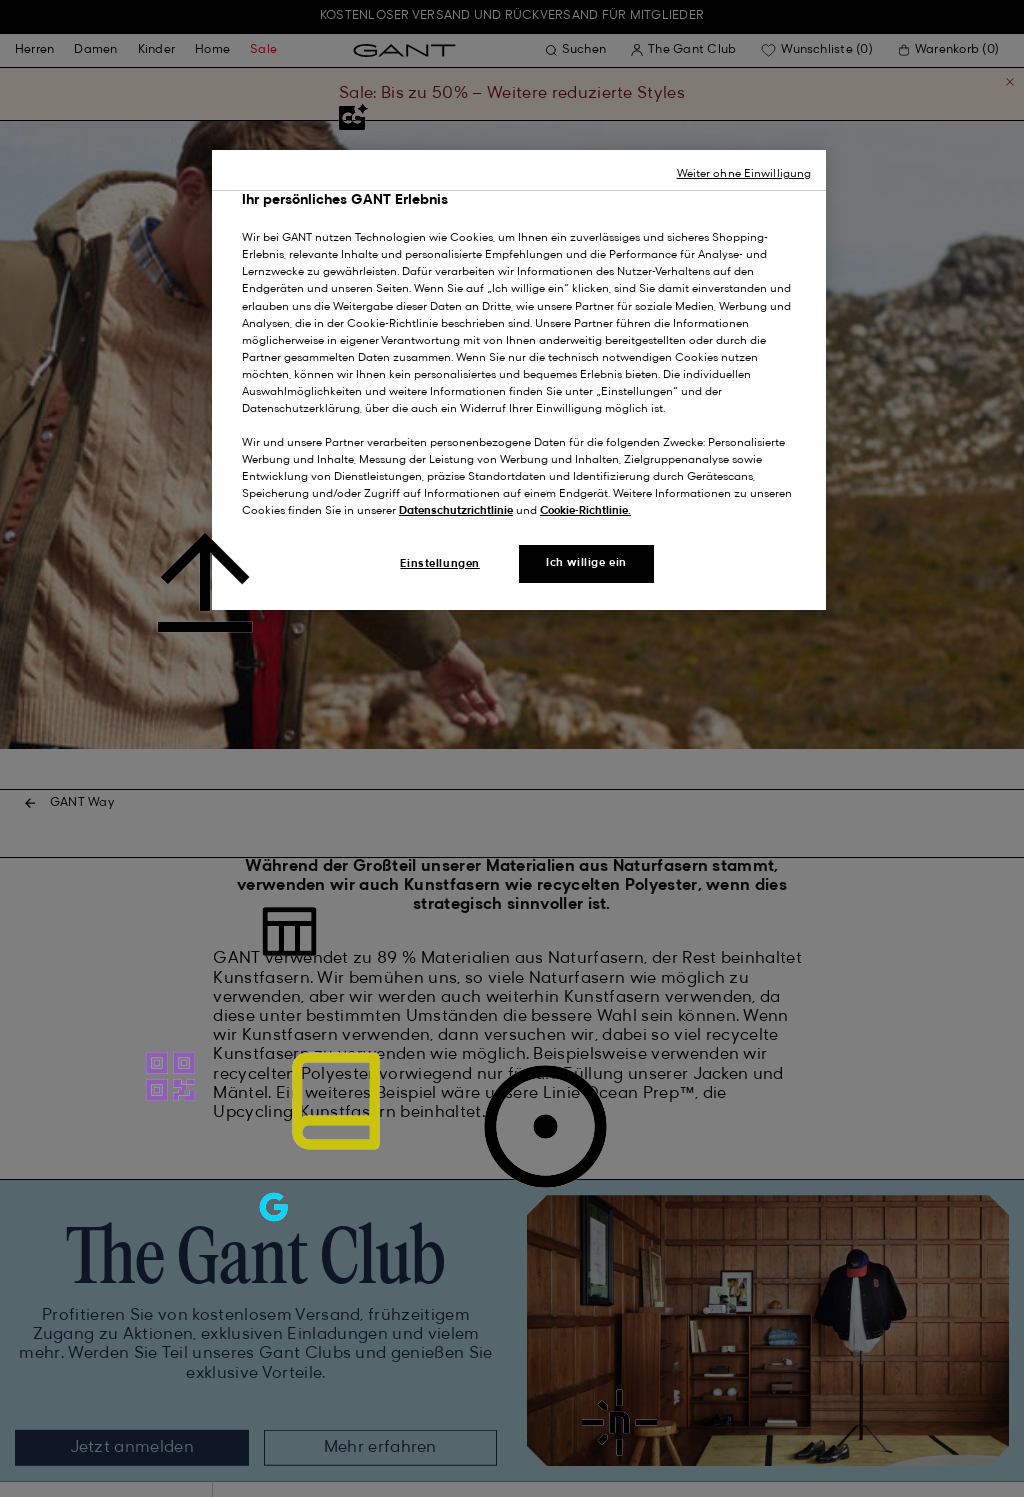 The height and width of the screenshot is (1497, 1024). I want to click on upload a file or document, so click(205, 585).